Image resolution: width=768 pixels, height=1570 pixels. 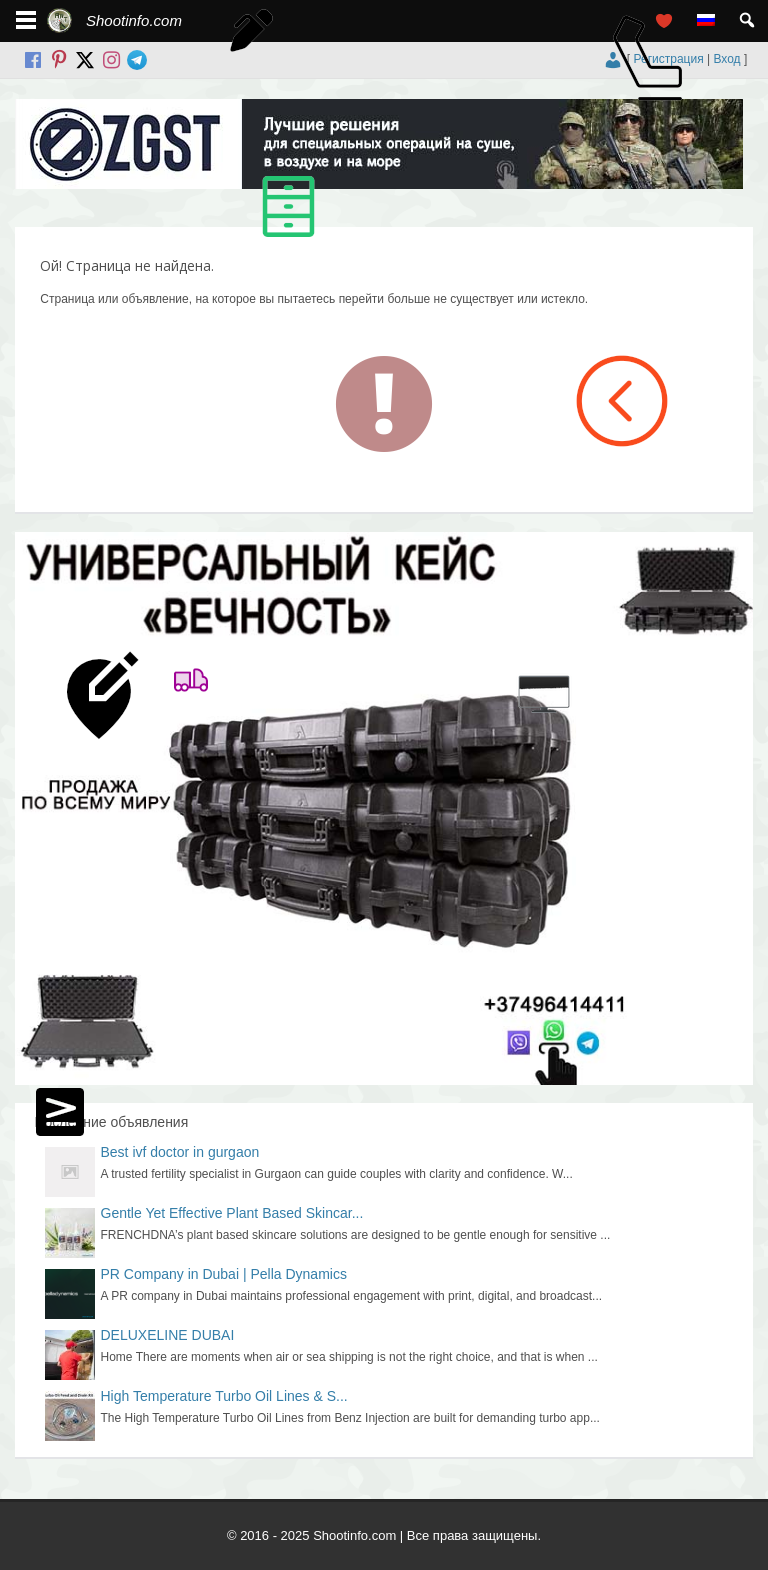 I want to click on access TV or display settings, so click(x=544, y=692).